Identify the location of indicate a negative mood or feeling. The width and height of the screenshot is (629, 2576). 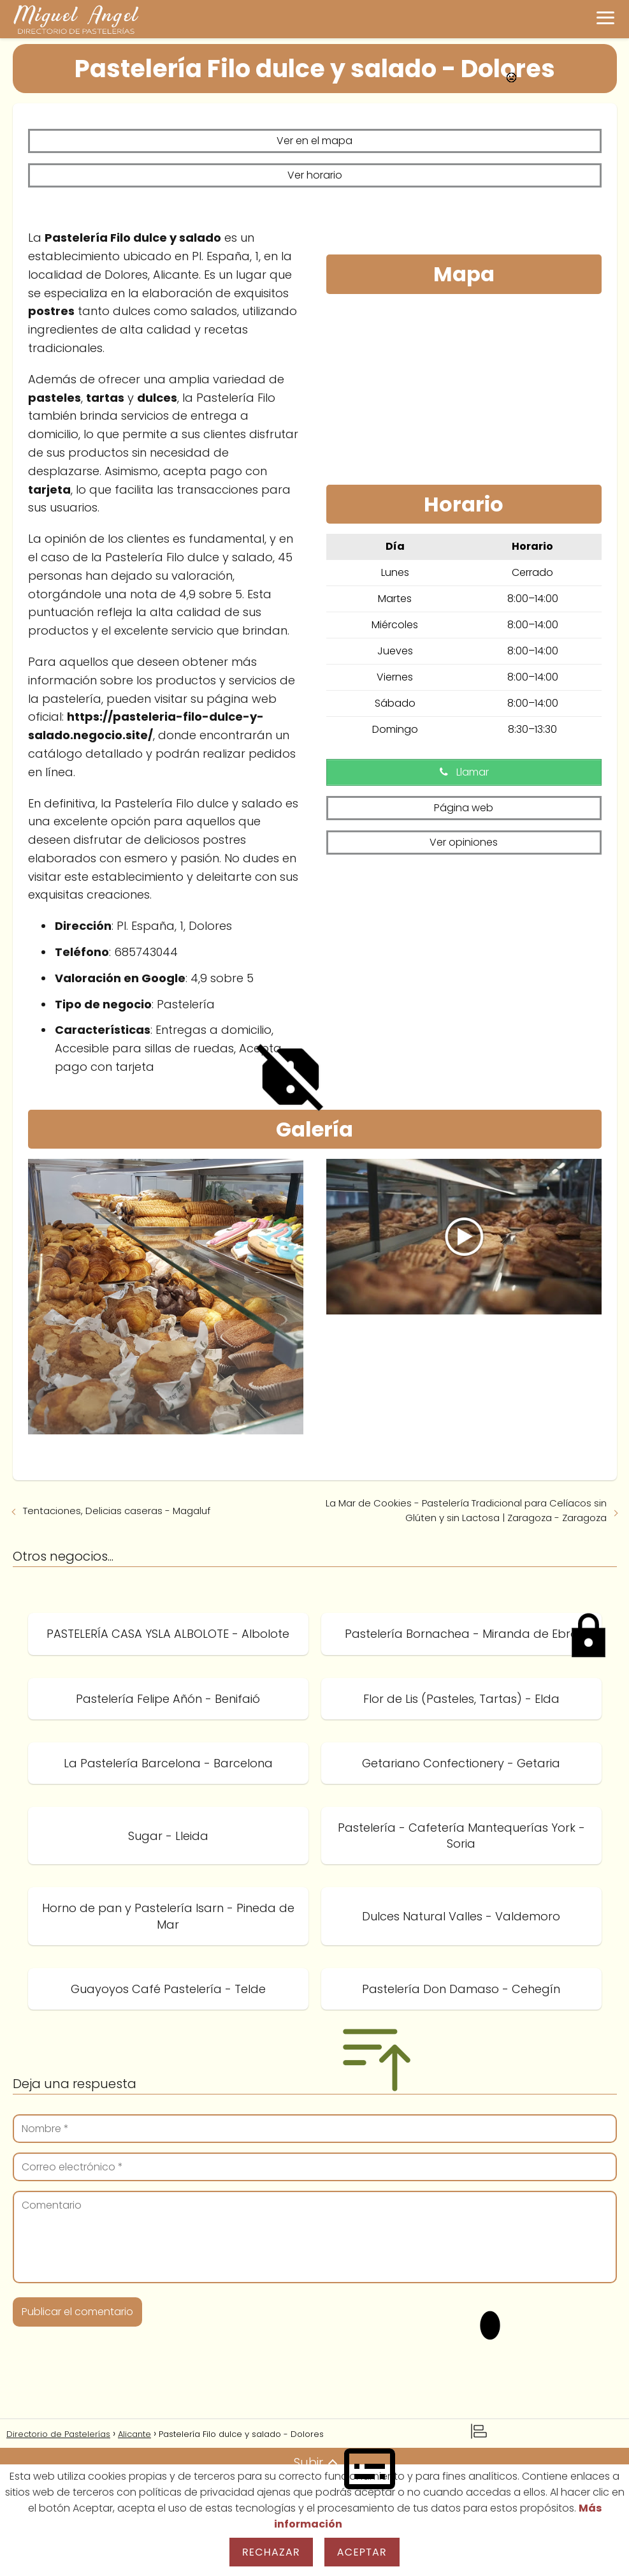
(511, 77).